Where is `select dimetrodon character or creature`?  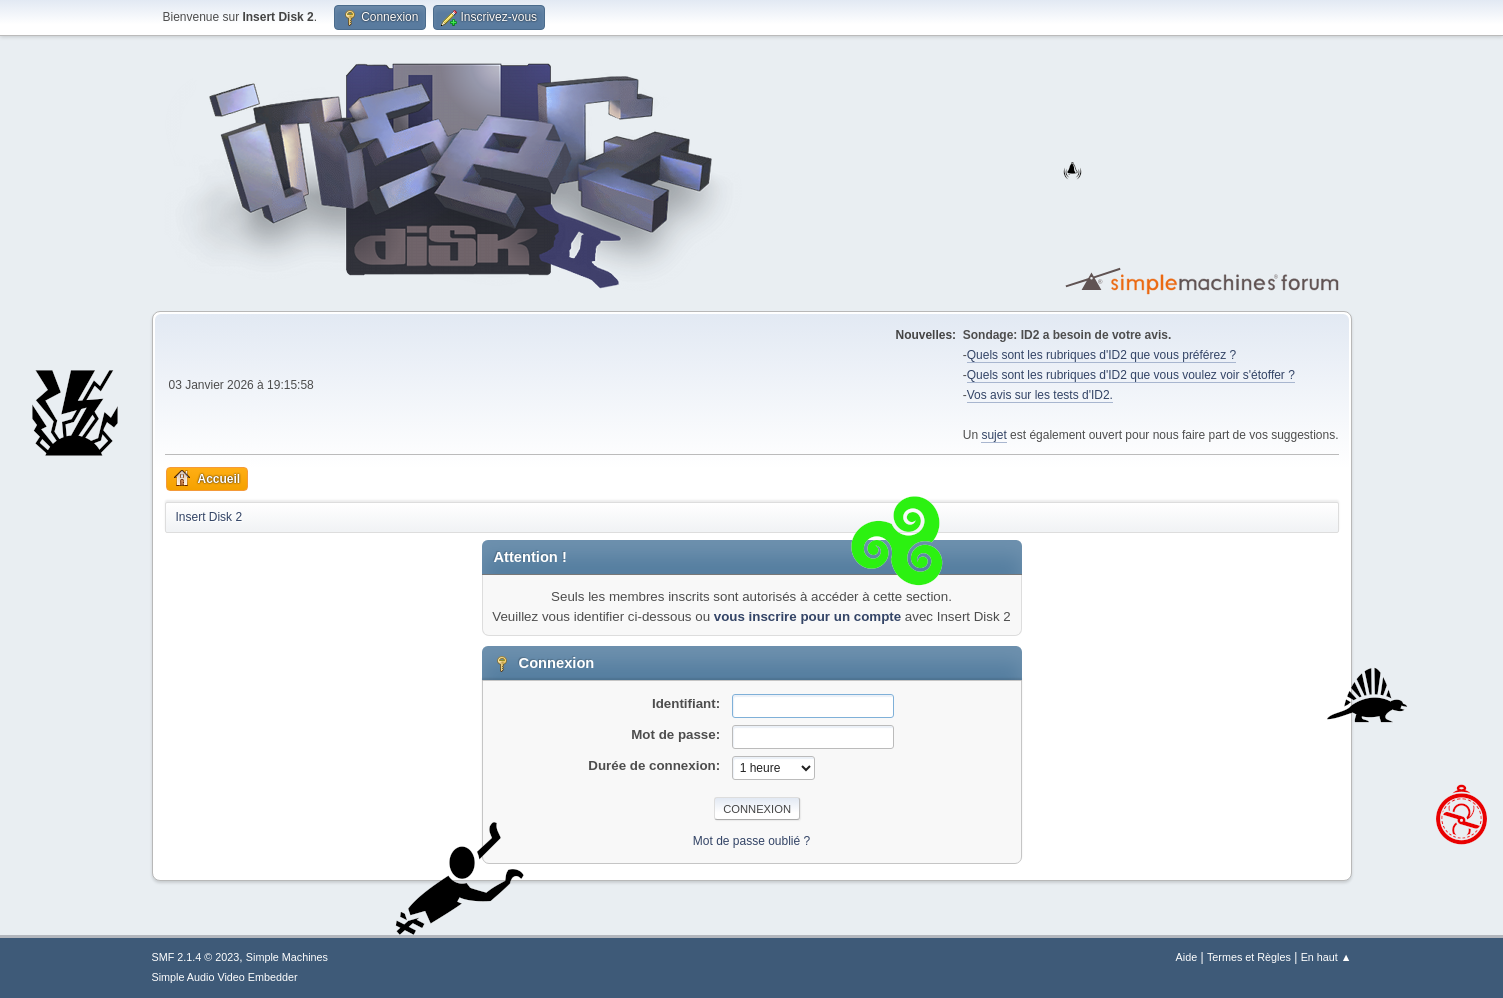
select dimetrodon character or creature is located at coordinates (1367, 695).